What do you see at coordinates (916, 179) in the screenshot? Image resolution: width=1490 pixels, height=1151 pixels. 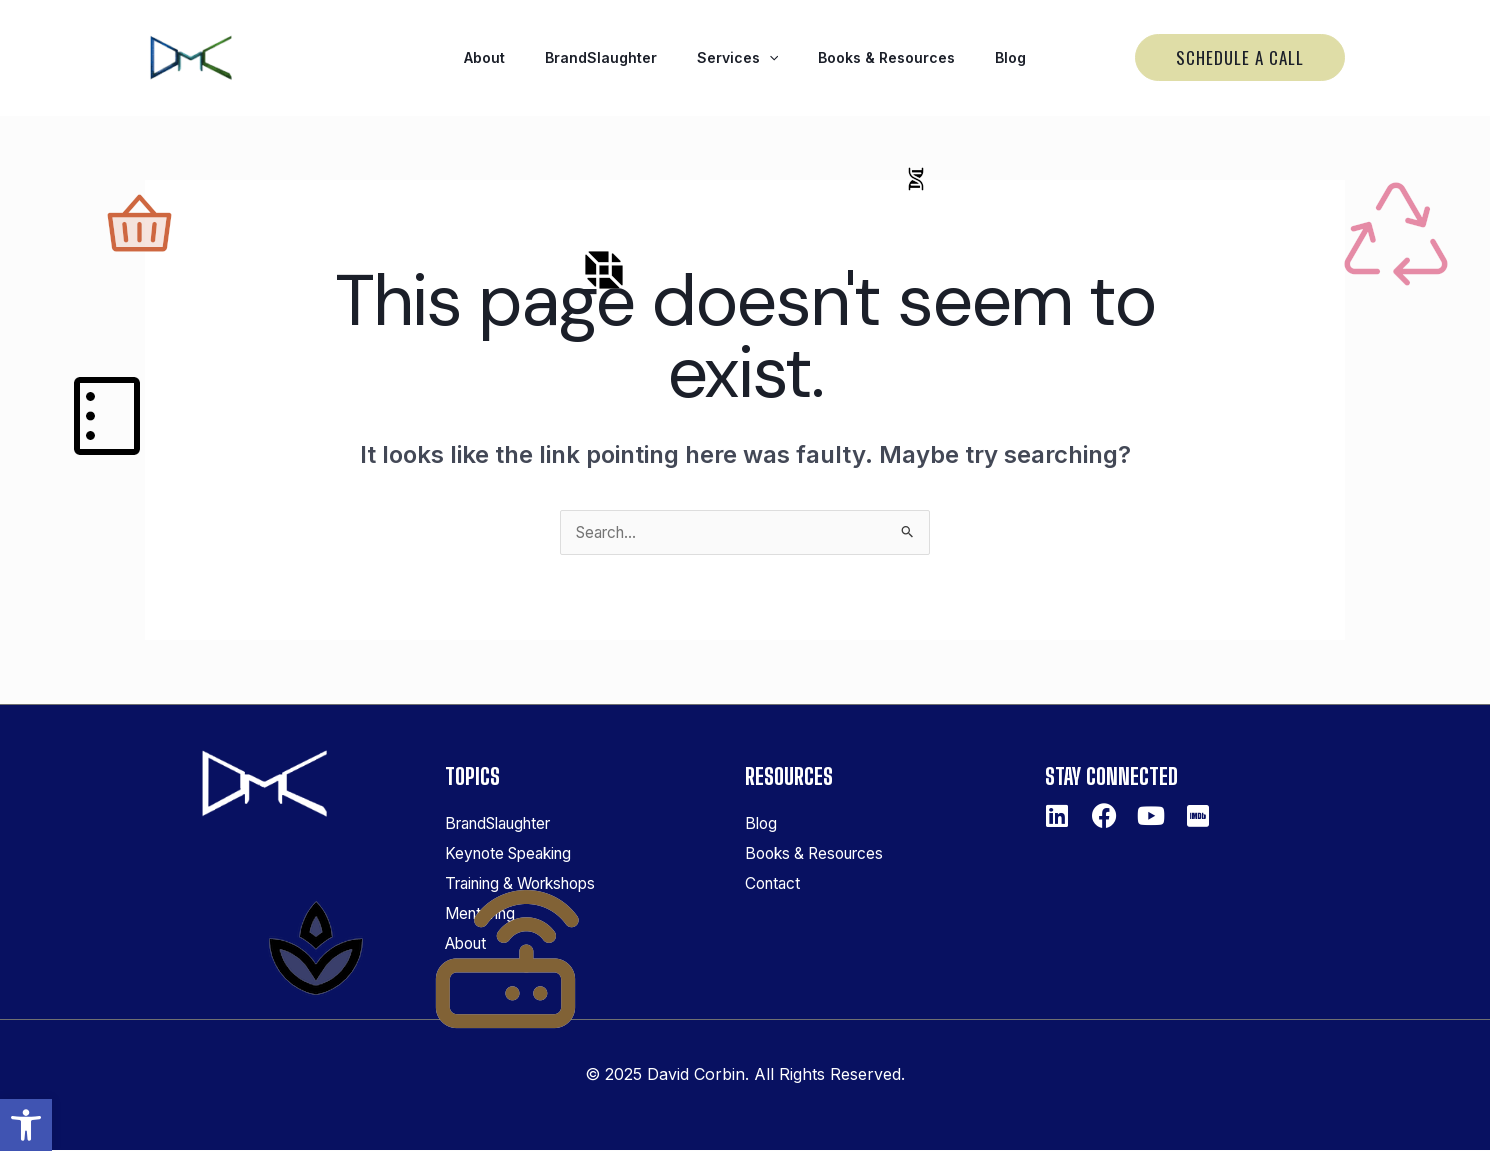 I see `access genetic or biological information` at bounding box center [916, 179].